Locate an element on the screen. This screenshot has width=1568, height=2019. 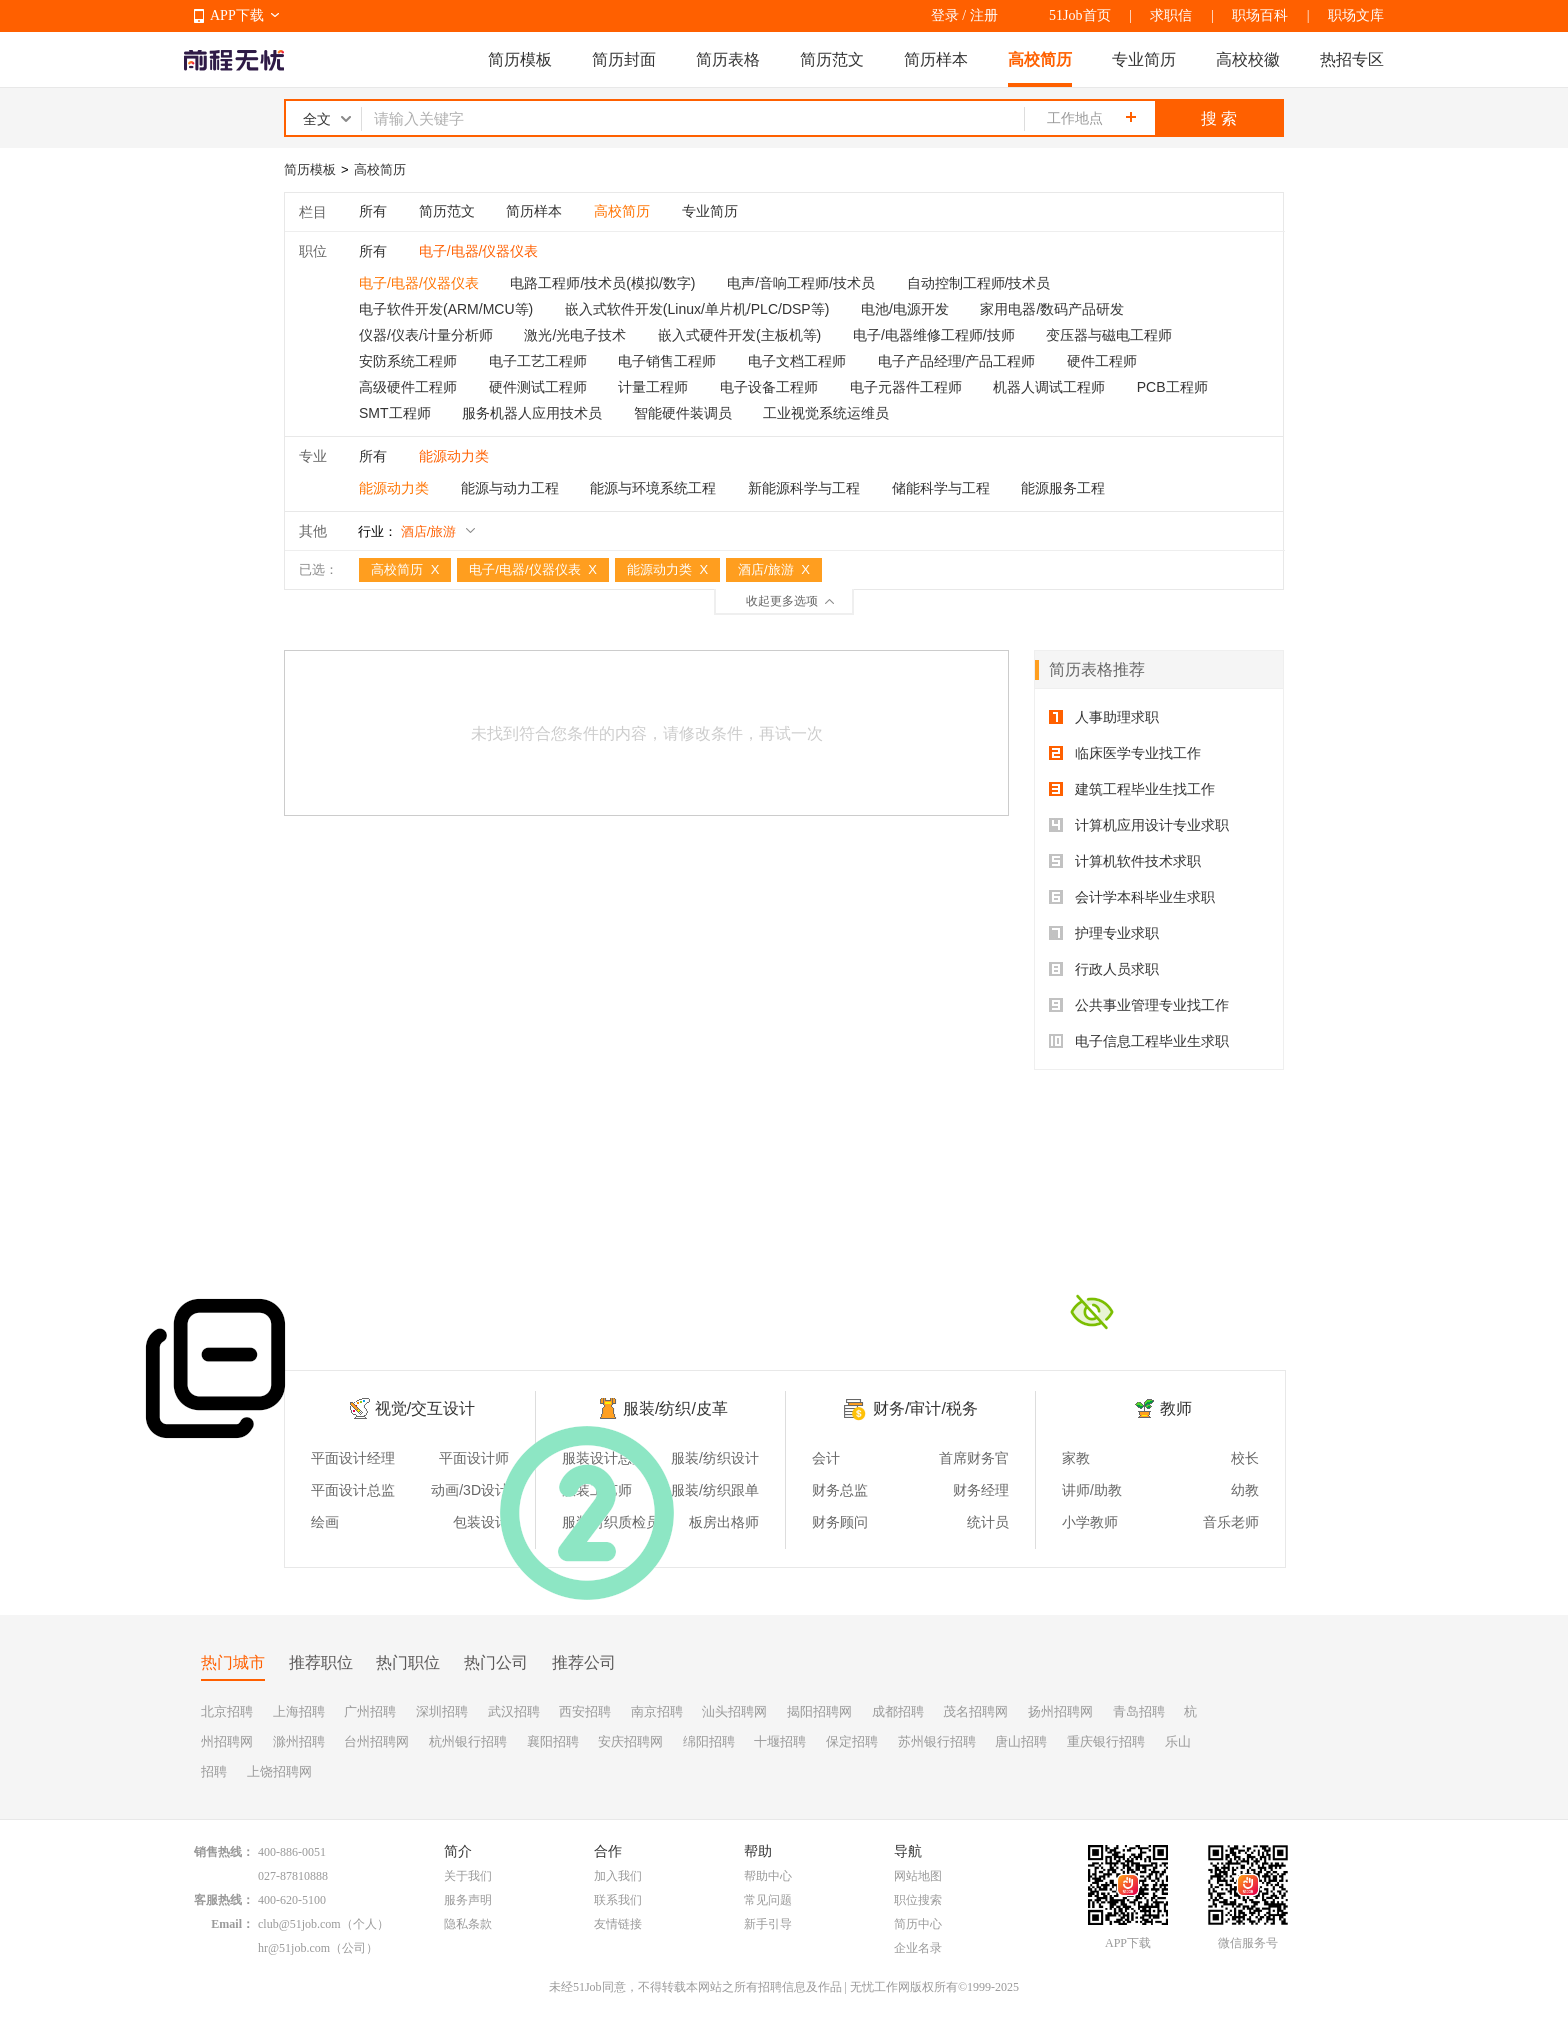
remove an item from your library is located at coordinates (215, 1368).